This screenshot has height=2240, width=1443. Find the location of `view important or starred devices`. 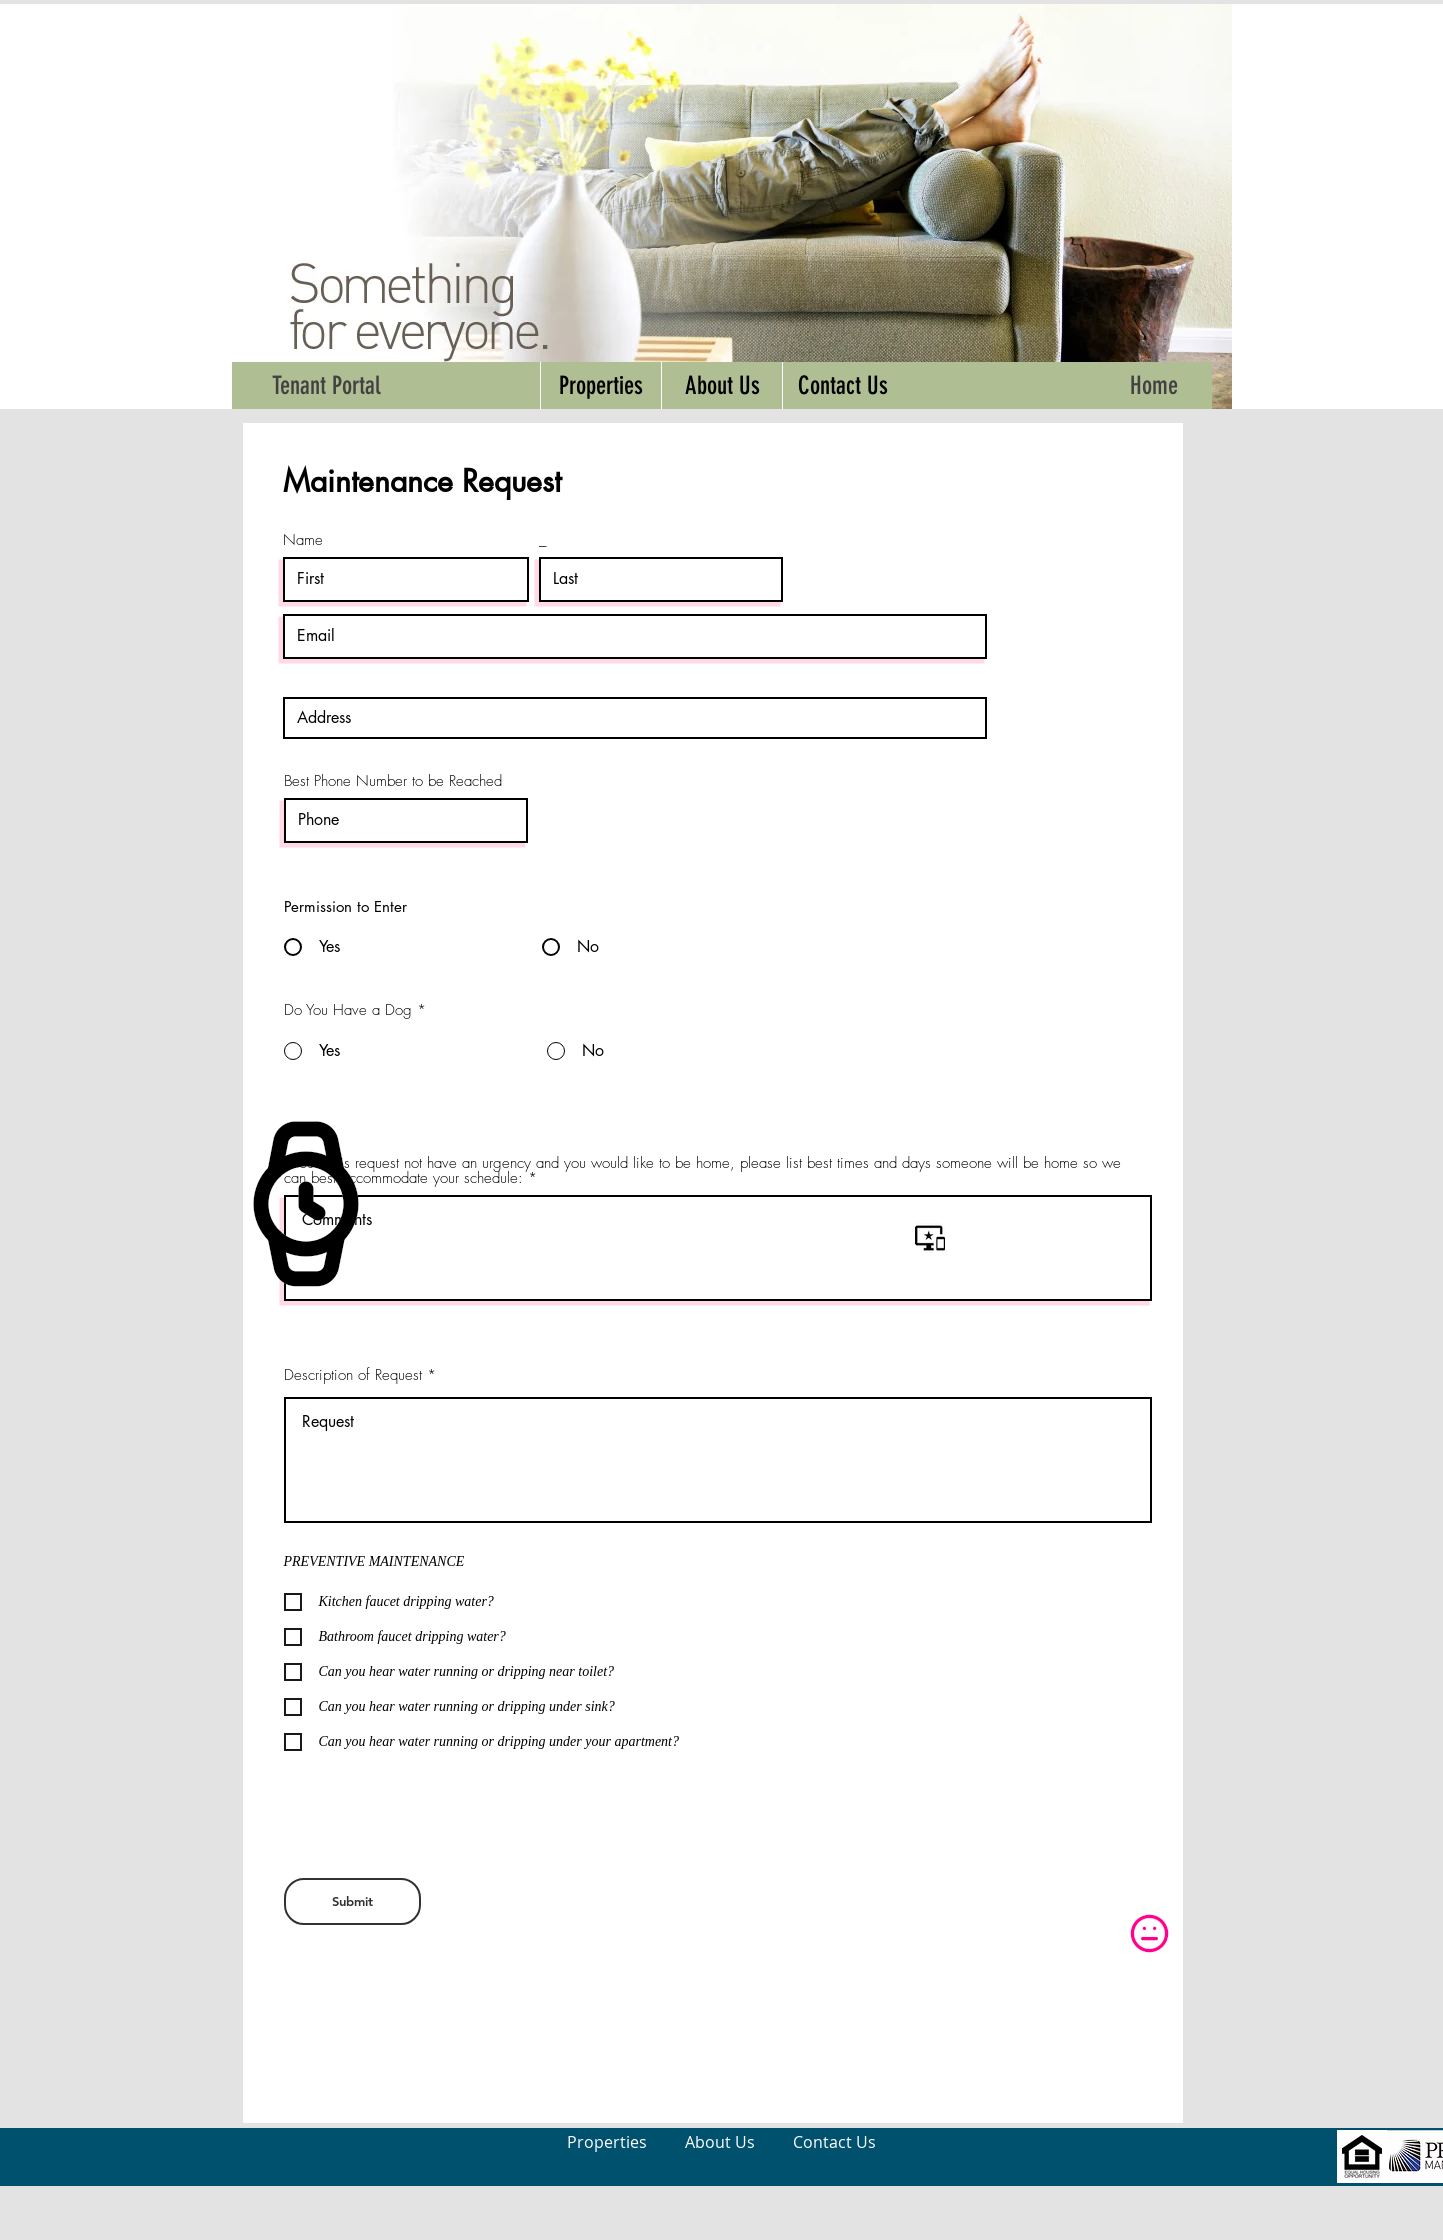

view important or starred devices is located at coordinates (930, 1238).